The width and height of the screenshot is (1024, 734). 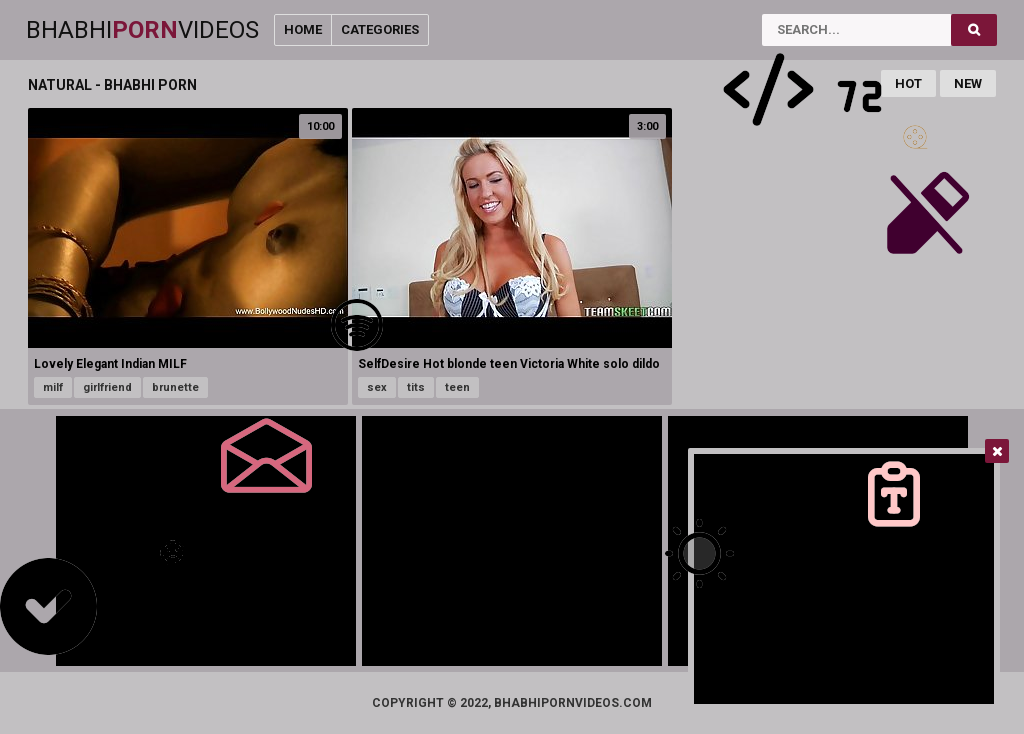 I want to click on editing is disabled or unavailable, so click(x=926, y=214).